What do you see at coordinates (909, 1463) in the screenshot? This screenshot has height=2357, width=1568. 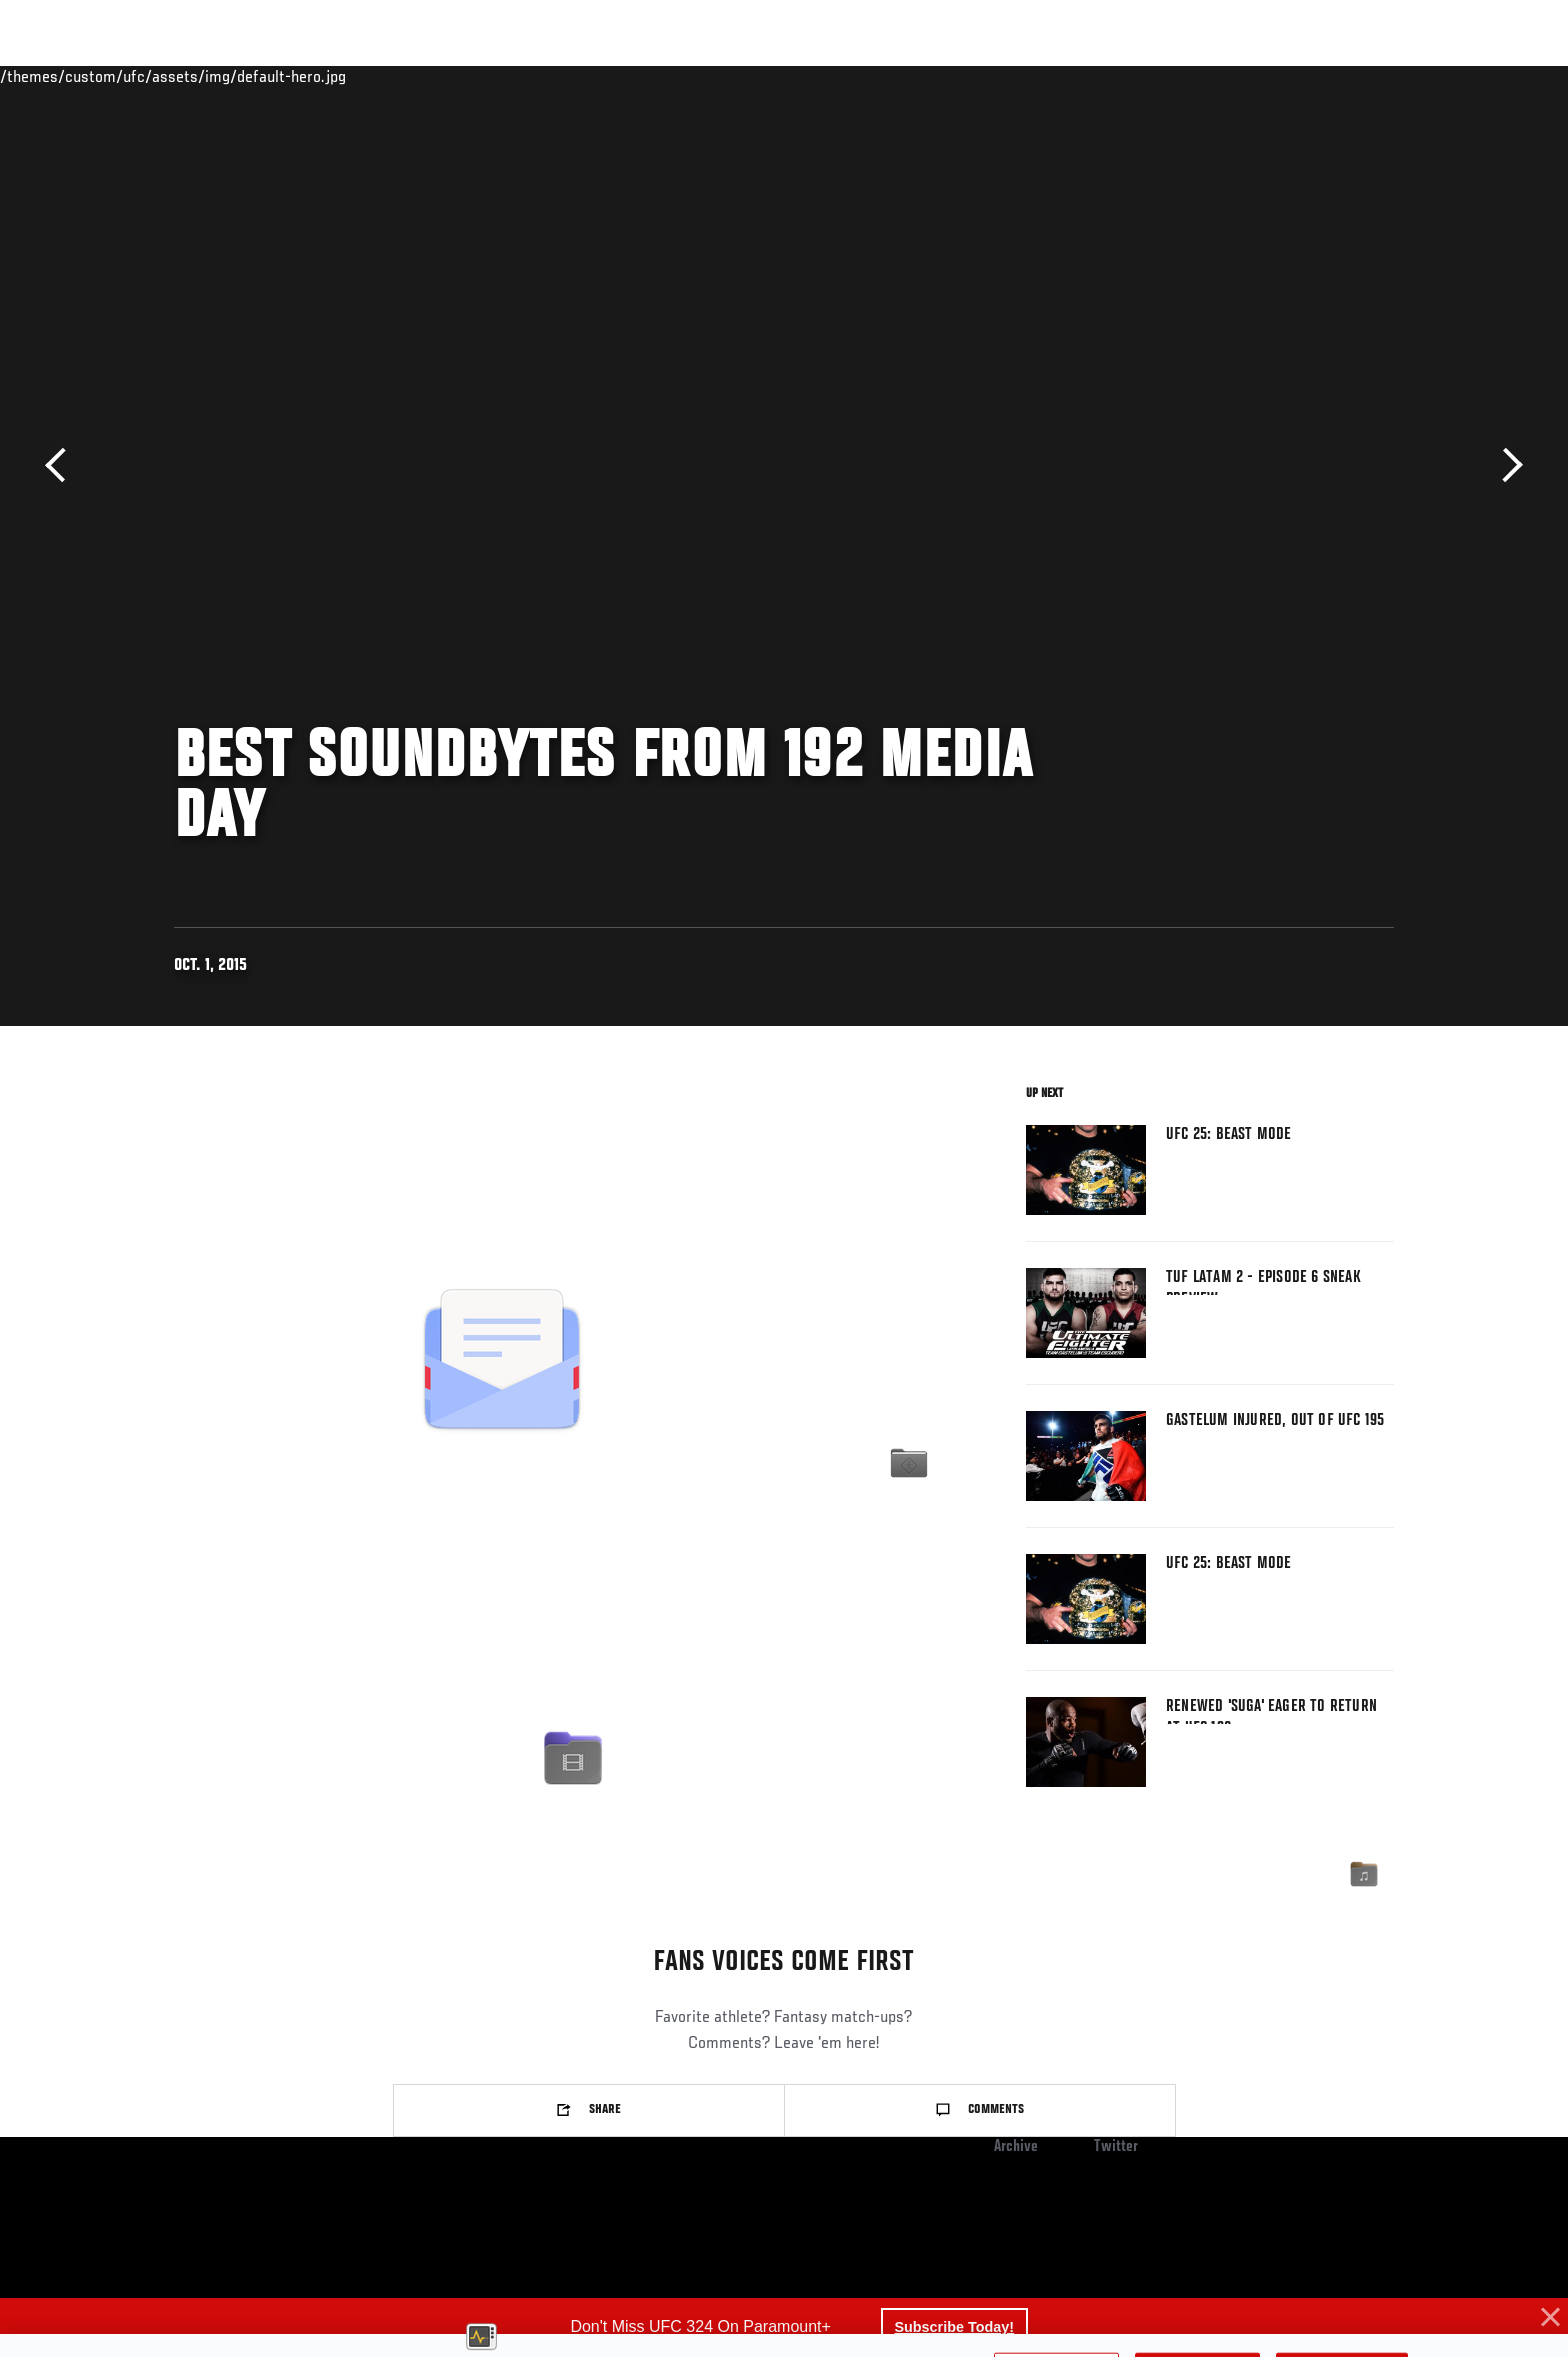 I see `access public or shared folder` at bounding box center [909, 1463].